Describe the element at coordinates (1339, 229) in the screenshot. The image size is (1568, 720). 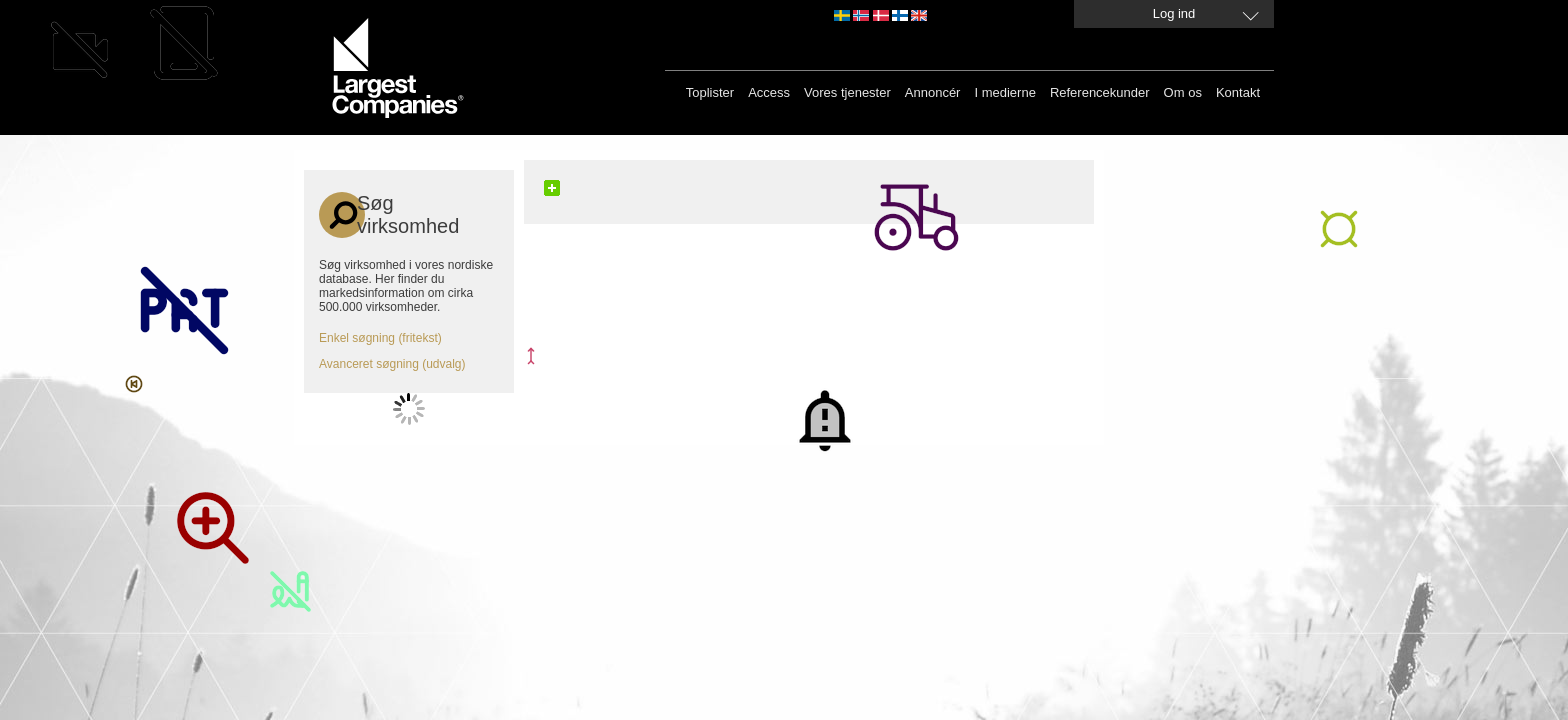
I see `select or change currency type` at that location.